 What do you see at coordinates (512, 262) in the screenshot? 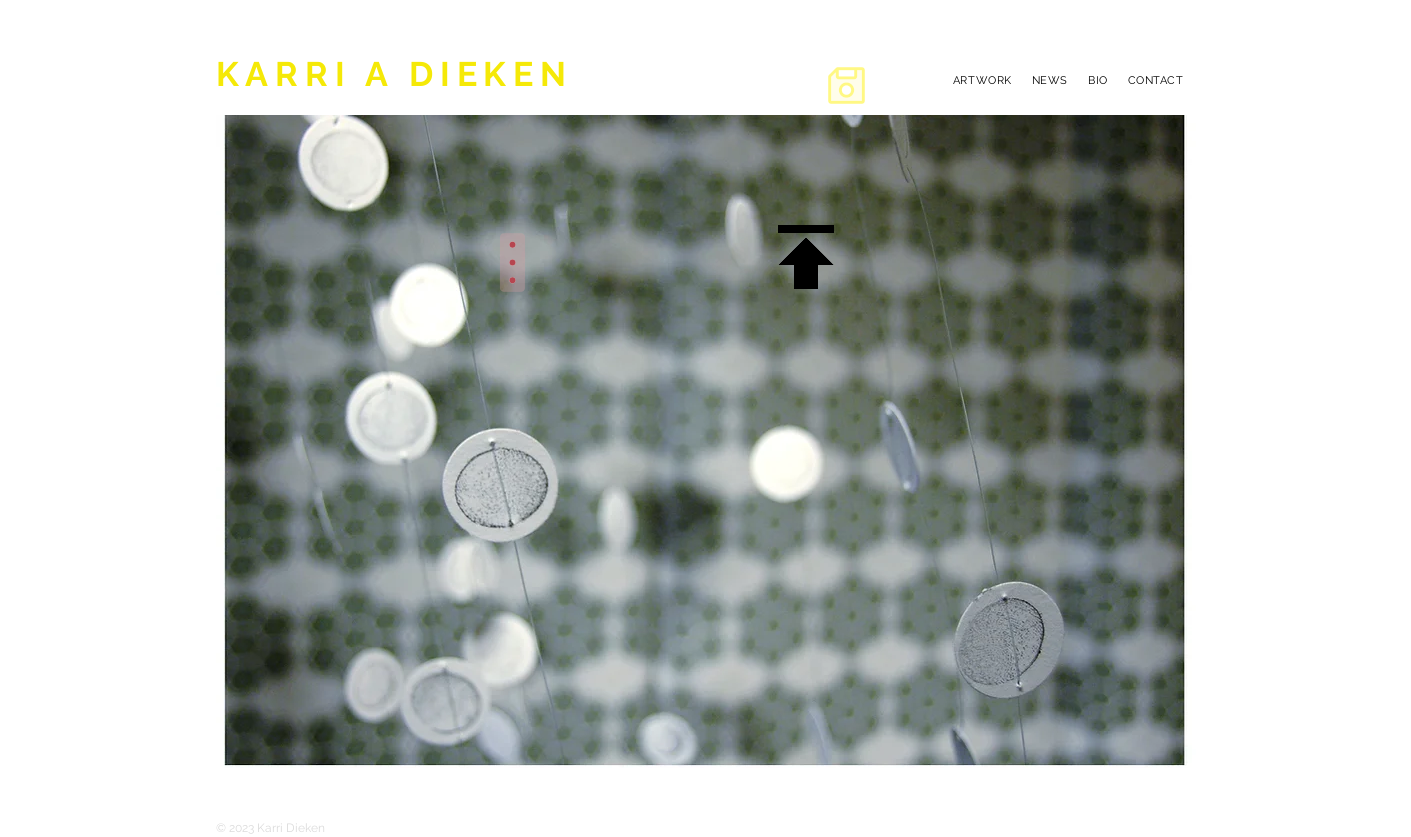
I see `open more options menu` at bounding box center [512, 262].